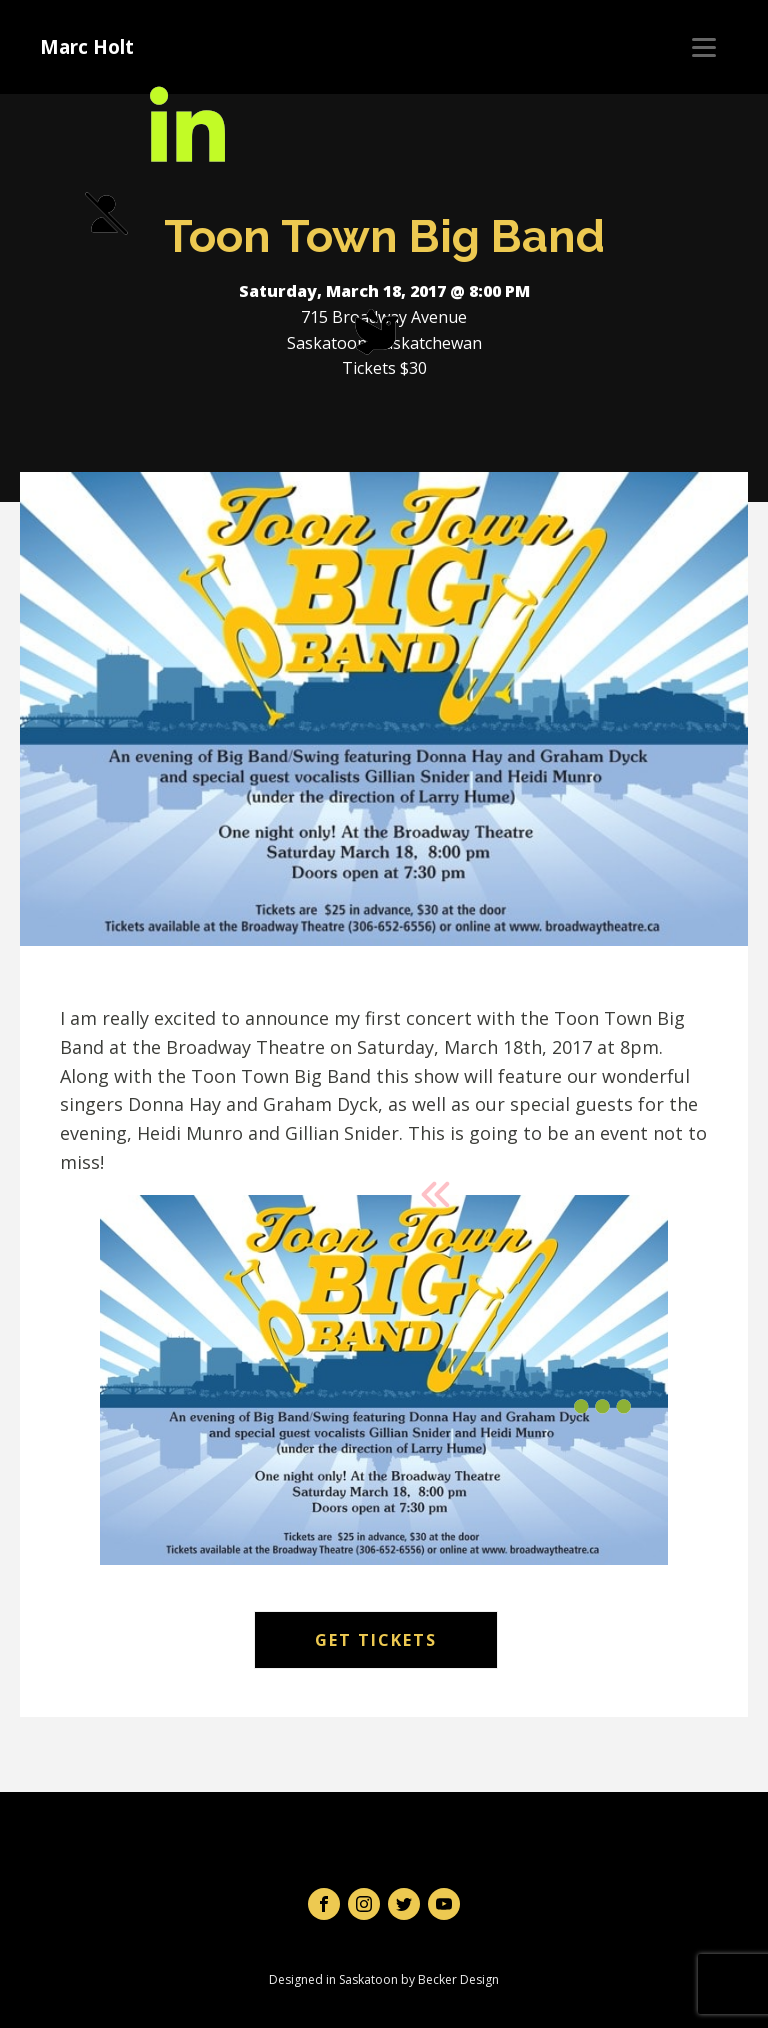  Describe the element at coordinates (106, 213) in the screenshot. I see `blocked or banned user` at that location.